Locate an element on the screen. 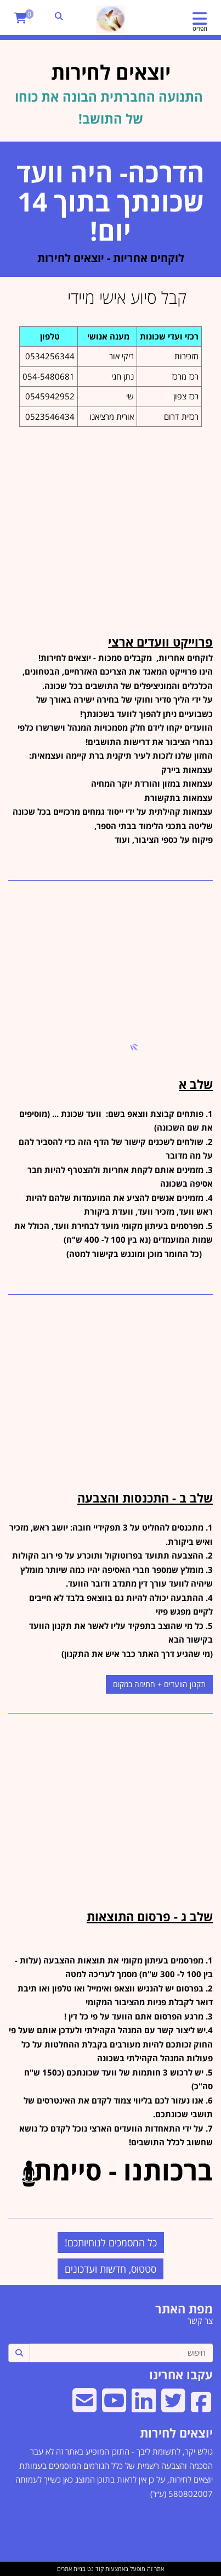  indicates acupuncture or needle-based treatment is located at coordinates (134, 1048).